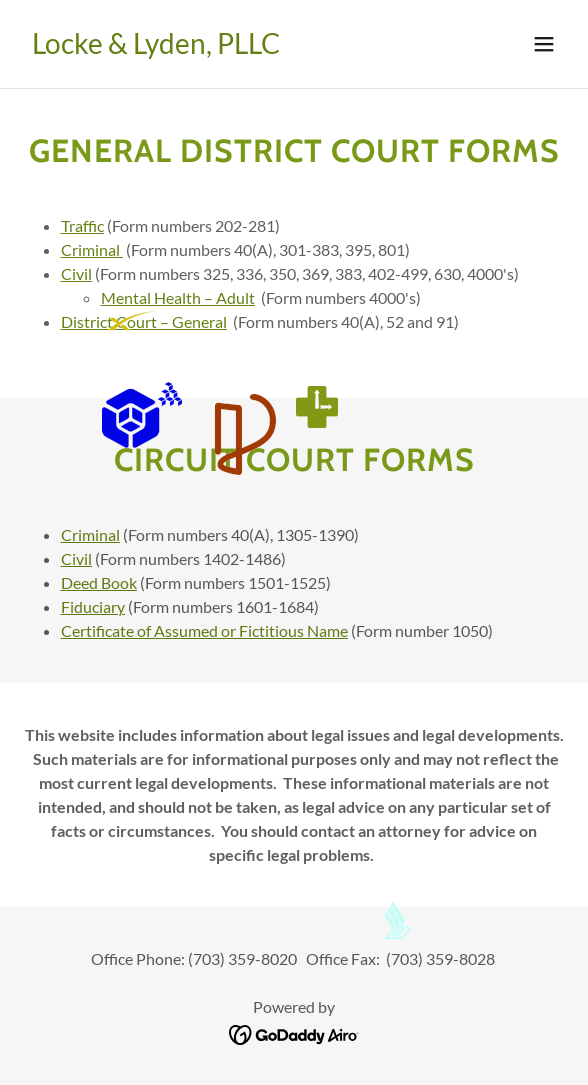 The width and height of the screenshot is (588, 1085). I want to click on spacex company logo, so click(133, 320).